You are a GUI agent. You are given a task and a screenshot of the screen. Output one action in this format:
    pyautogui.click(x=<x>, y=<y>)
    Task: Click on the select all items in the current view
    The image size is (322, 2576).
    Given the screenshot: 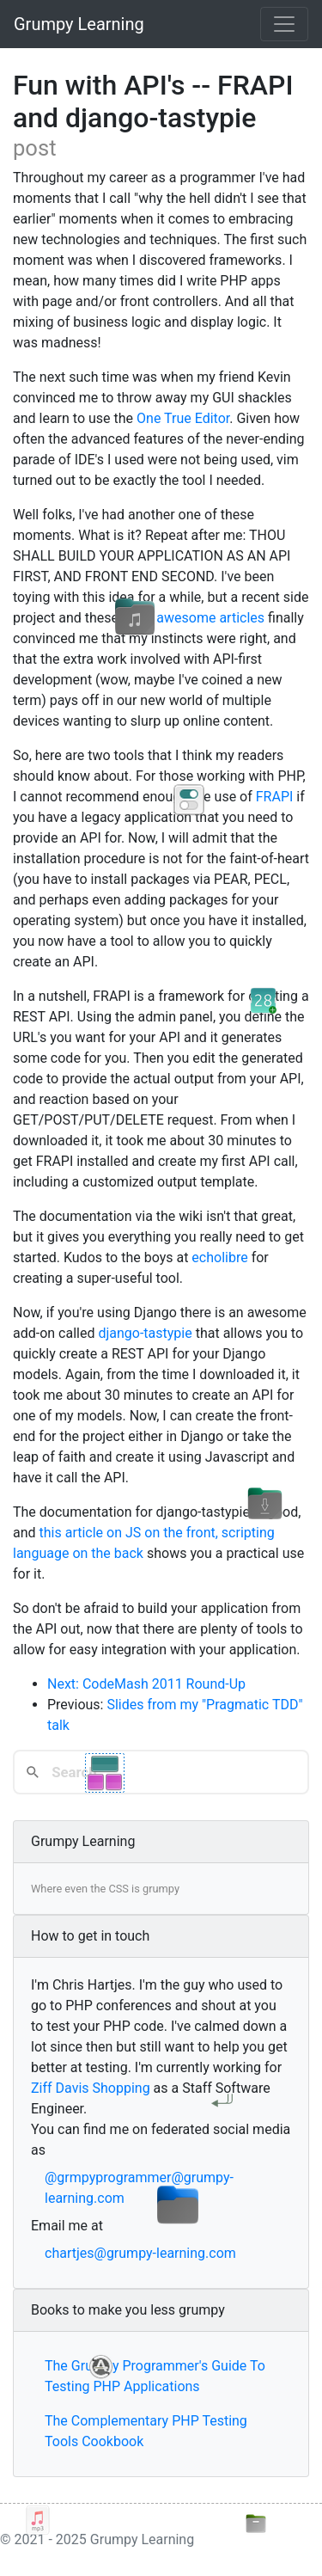 What is the action you would take?
    pyautogui.click(x=105, y=1773)
    